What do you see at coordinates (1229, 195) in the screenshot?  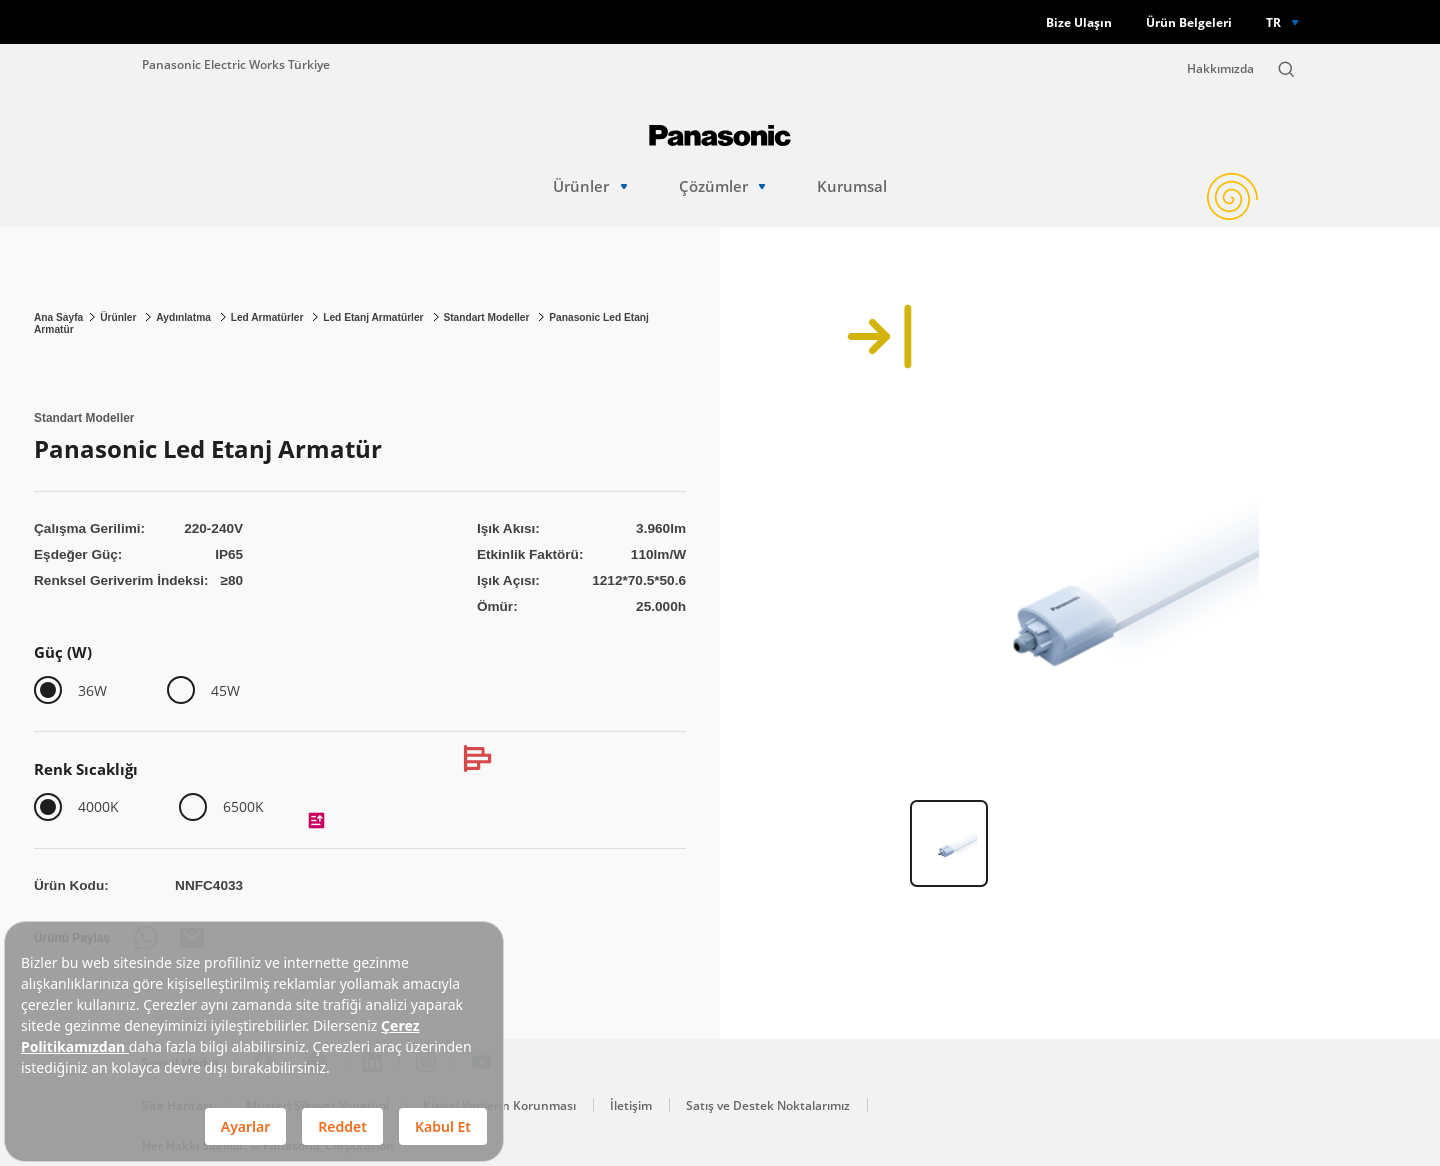 I see `indicates loading or processing in progress` at bounding box center [1229, 195].